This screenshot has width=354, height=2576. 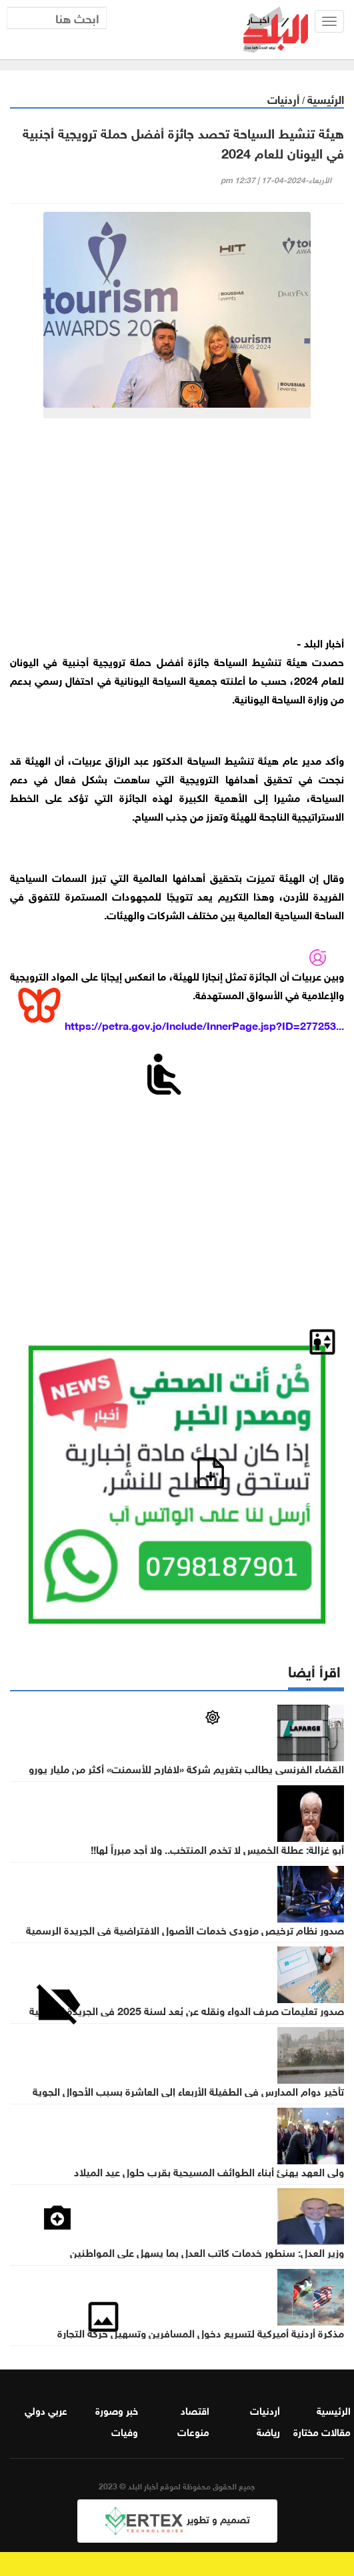 I want to click on remove a label or tag, so click(x=58, y=2004).